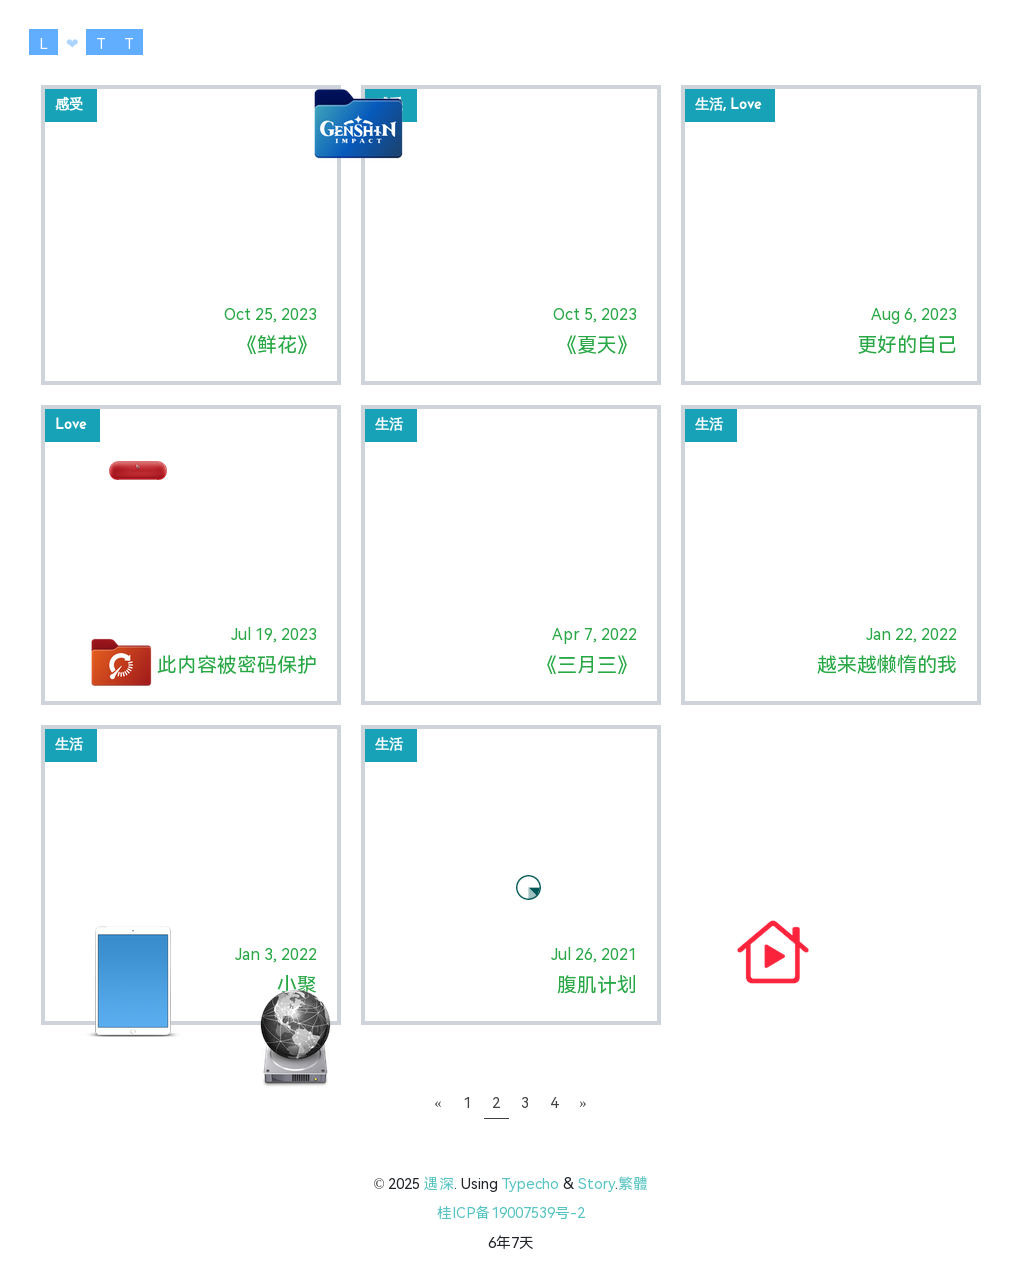  I want to click on beats pill bluetooth speaker connected, so click(138, 471).